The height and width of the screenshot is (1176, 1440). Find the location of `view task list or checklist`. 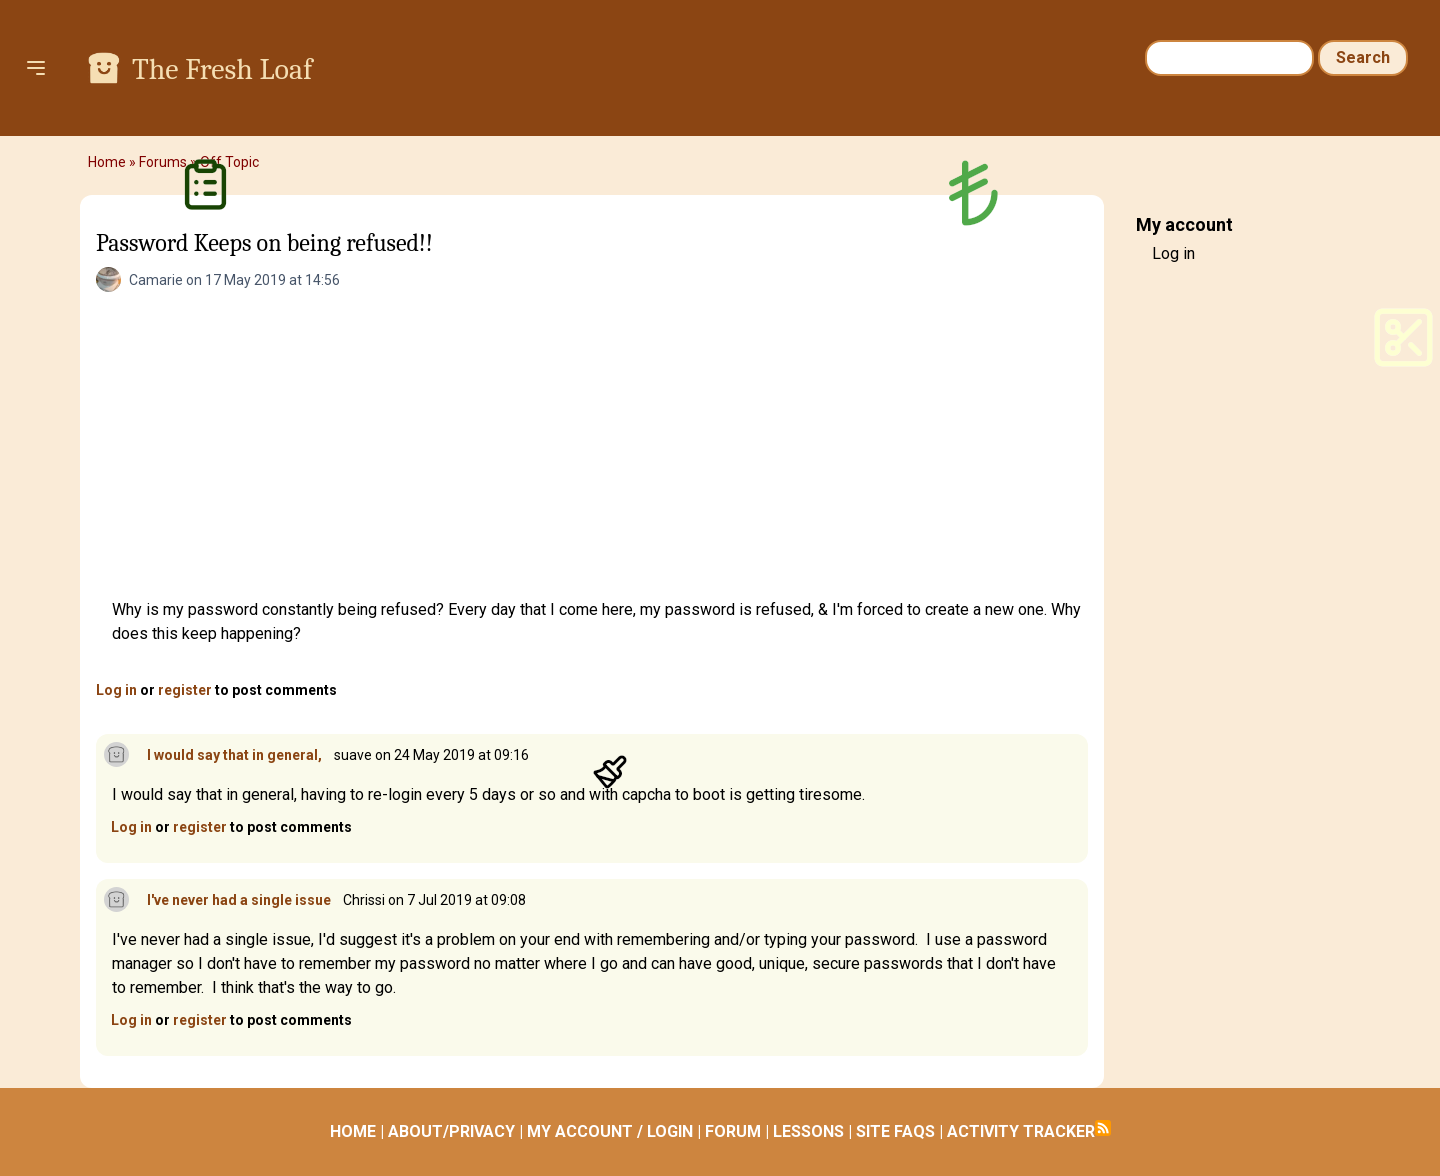

view task list or checklist is located at coordinates (205, 184).